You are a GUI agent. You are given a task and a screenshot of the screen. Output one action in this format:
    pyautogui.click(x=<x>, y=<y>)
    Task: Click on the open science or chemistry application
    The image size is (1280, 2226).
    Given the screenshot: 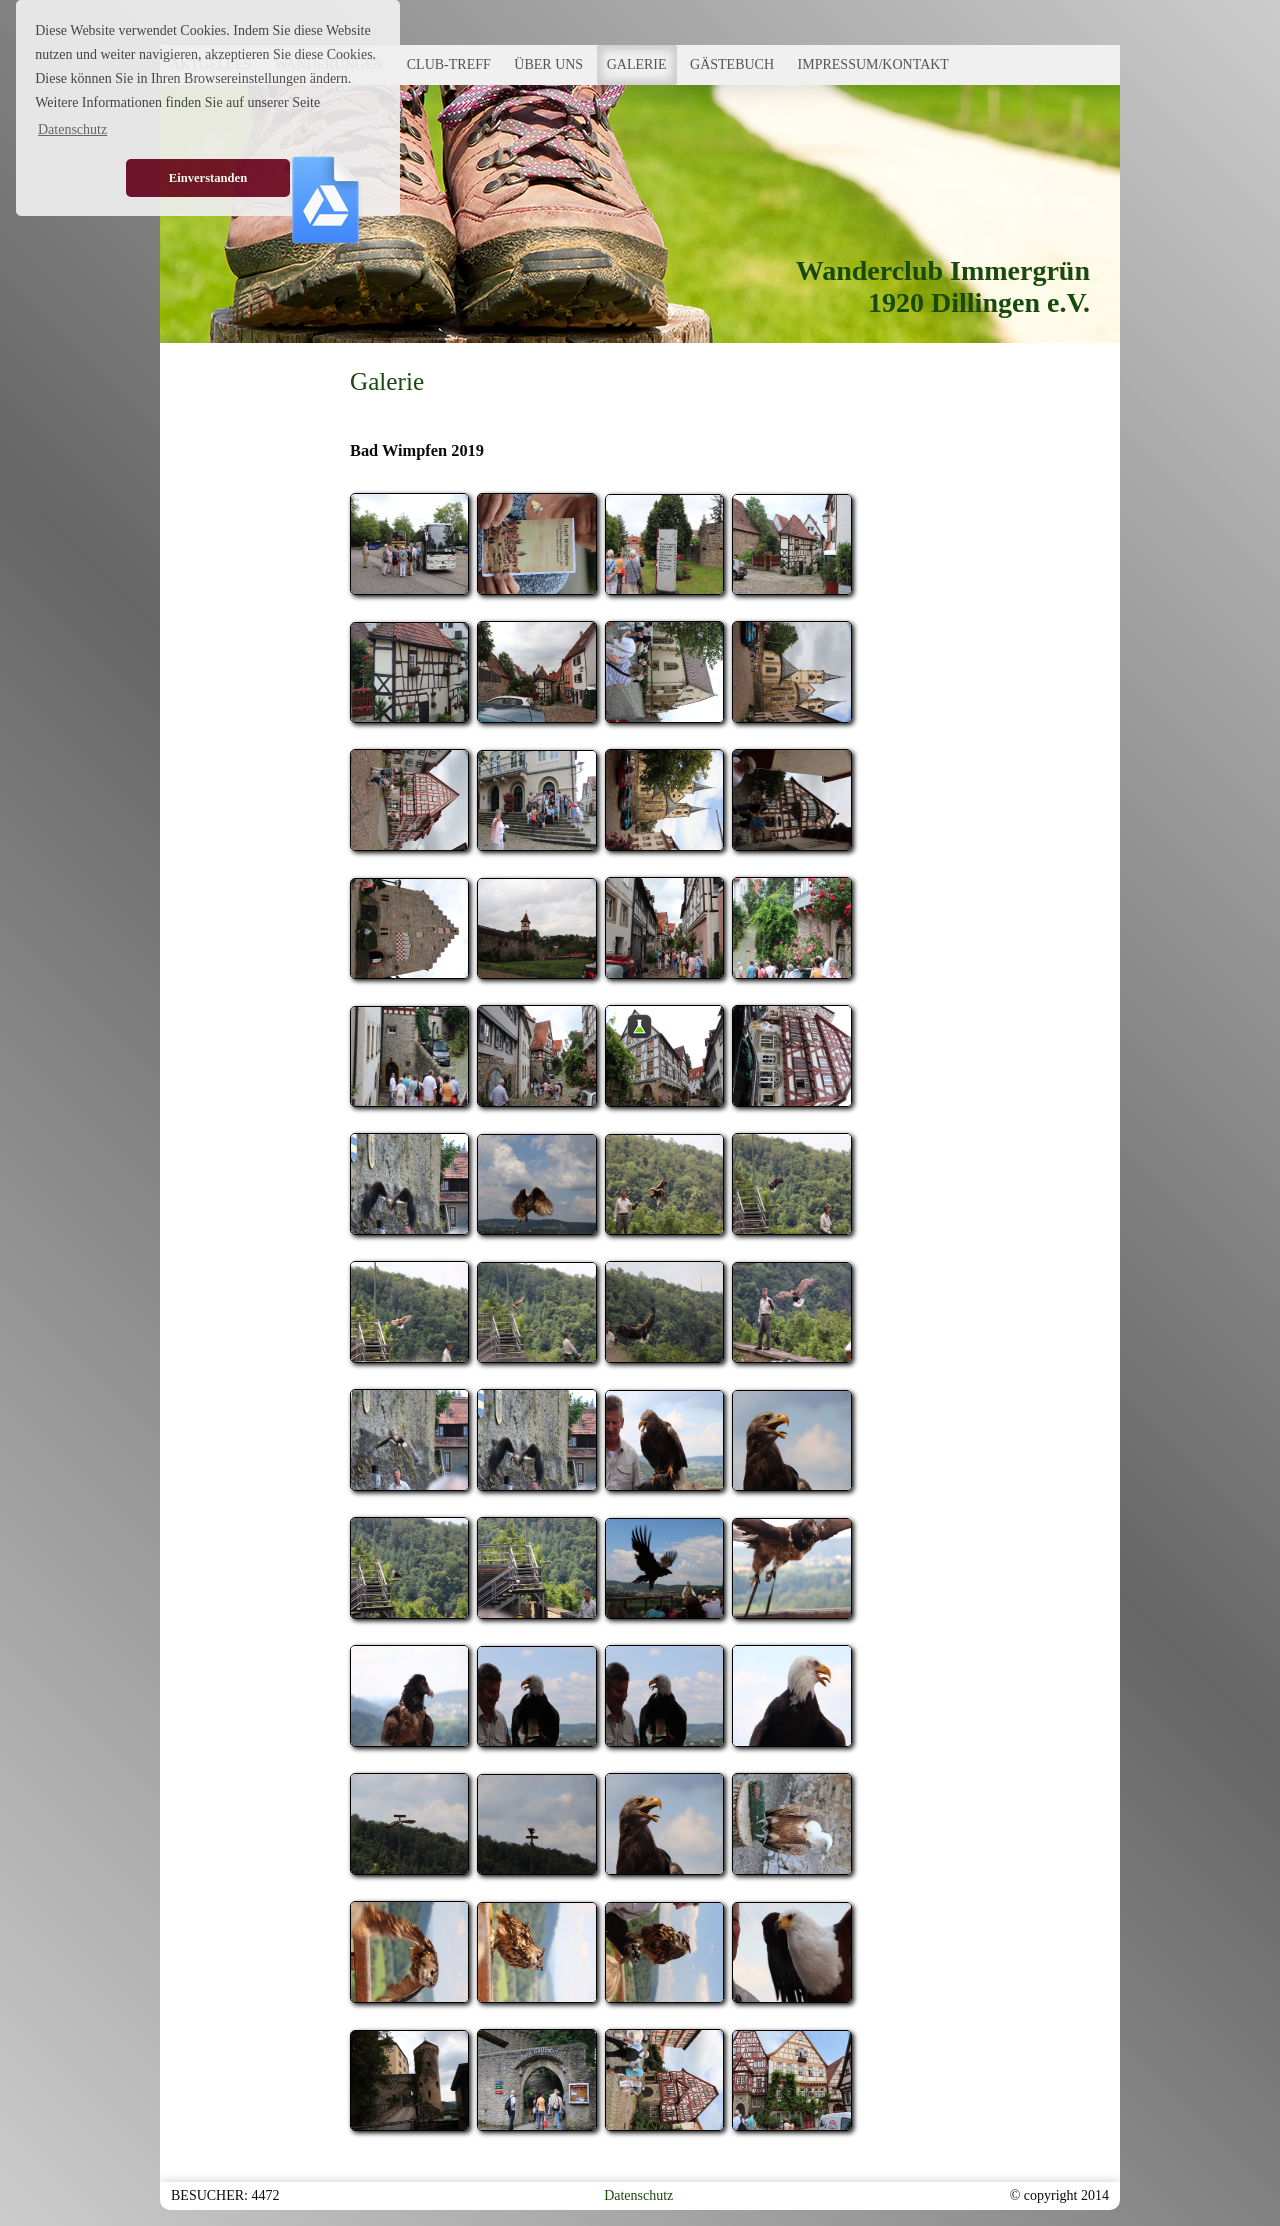 What is the action you would take?
    pyautogui.click(x=639, y=1026)
    